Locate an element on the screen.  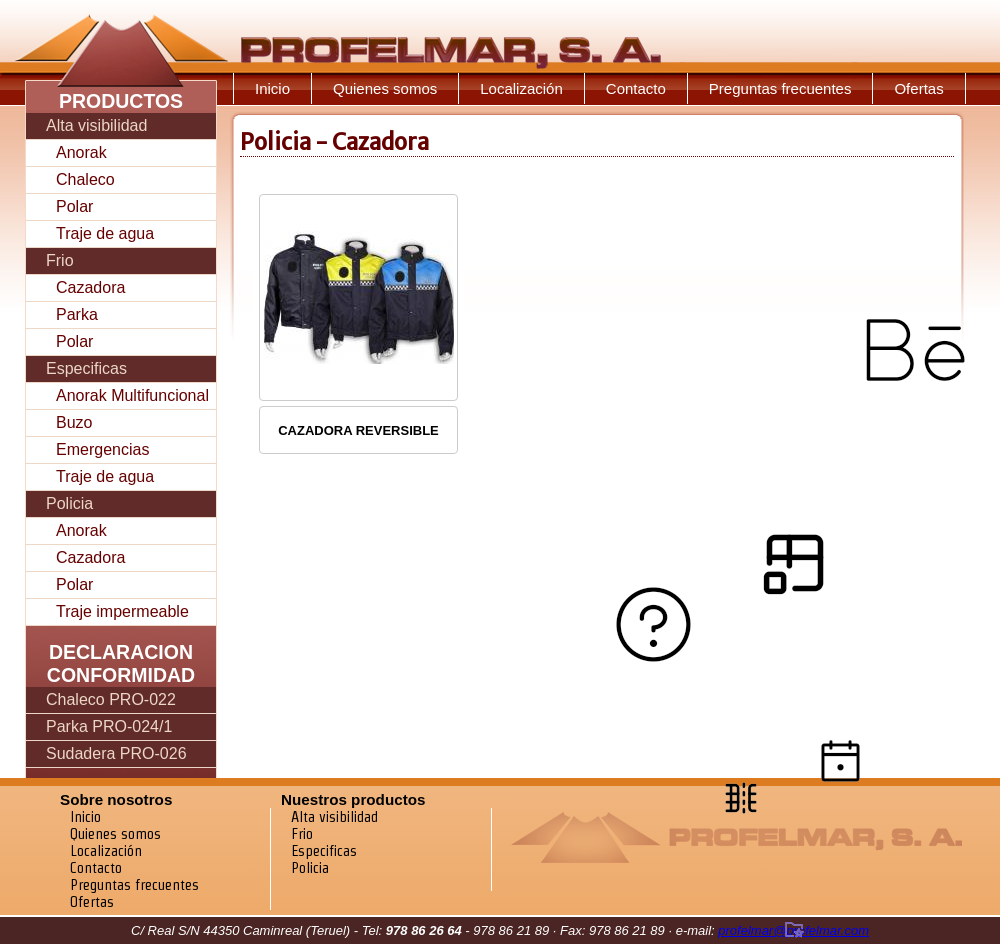
split table into separate columns is located at coordinates (741, 798).